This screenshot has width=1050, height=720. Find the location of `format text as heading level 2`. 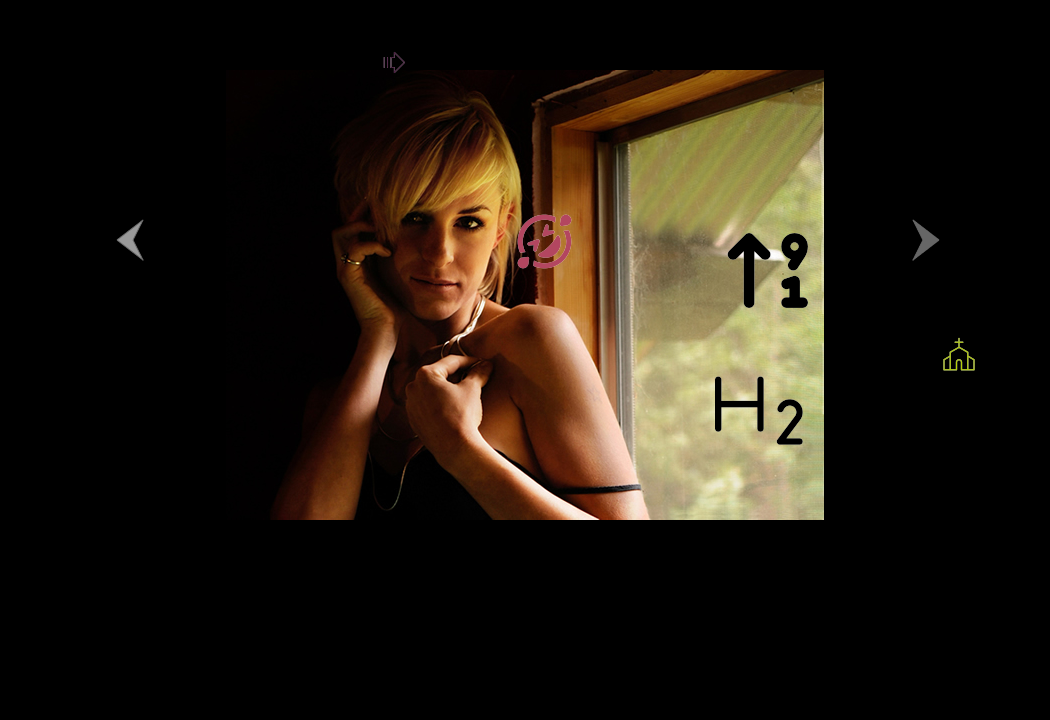

format text as heading level 2 is located at coordinates (754, 409).